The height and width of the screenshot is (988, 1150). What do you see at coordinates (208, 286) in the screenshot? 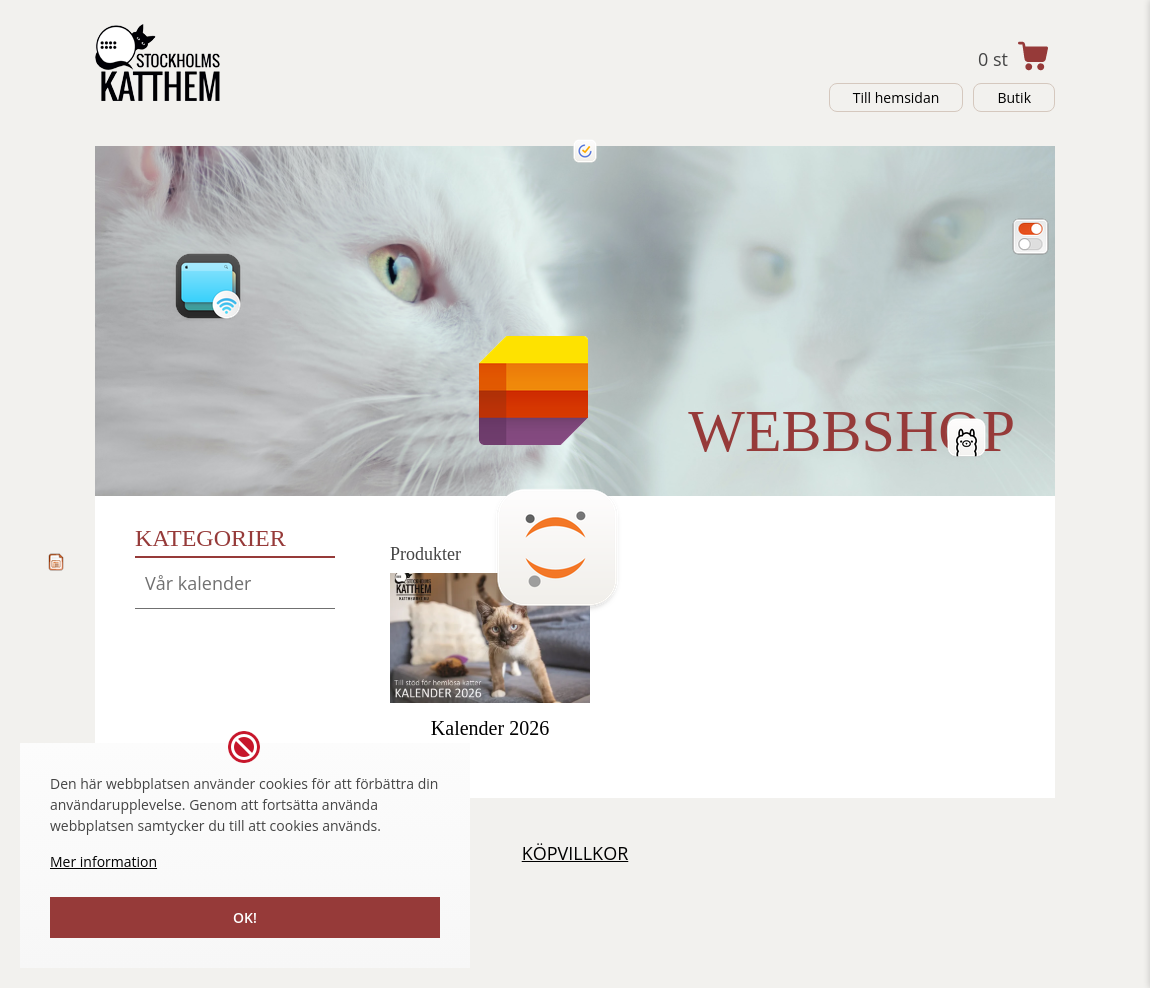
I see `open remote desktop app` at bounding box center [208, 286].